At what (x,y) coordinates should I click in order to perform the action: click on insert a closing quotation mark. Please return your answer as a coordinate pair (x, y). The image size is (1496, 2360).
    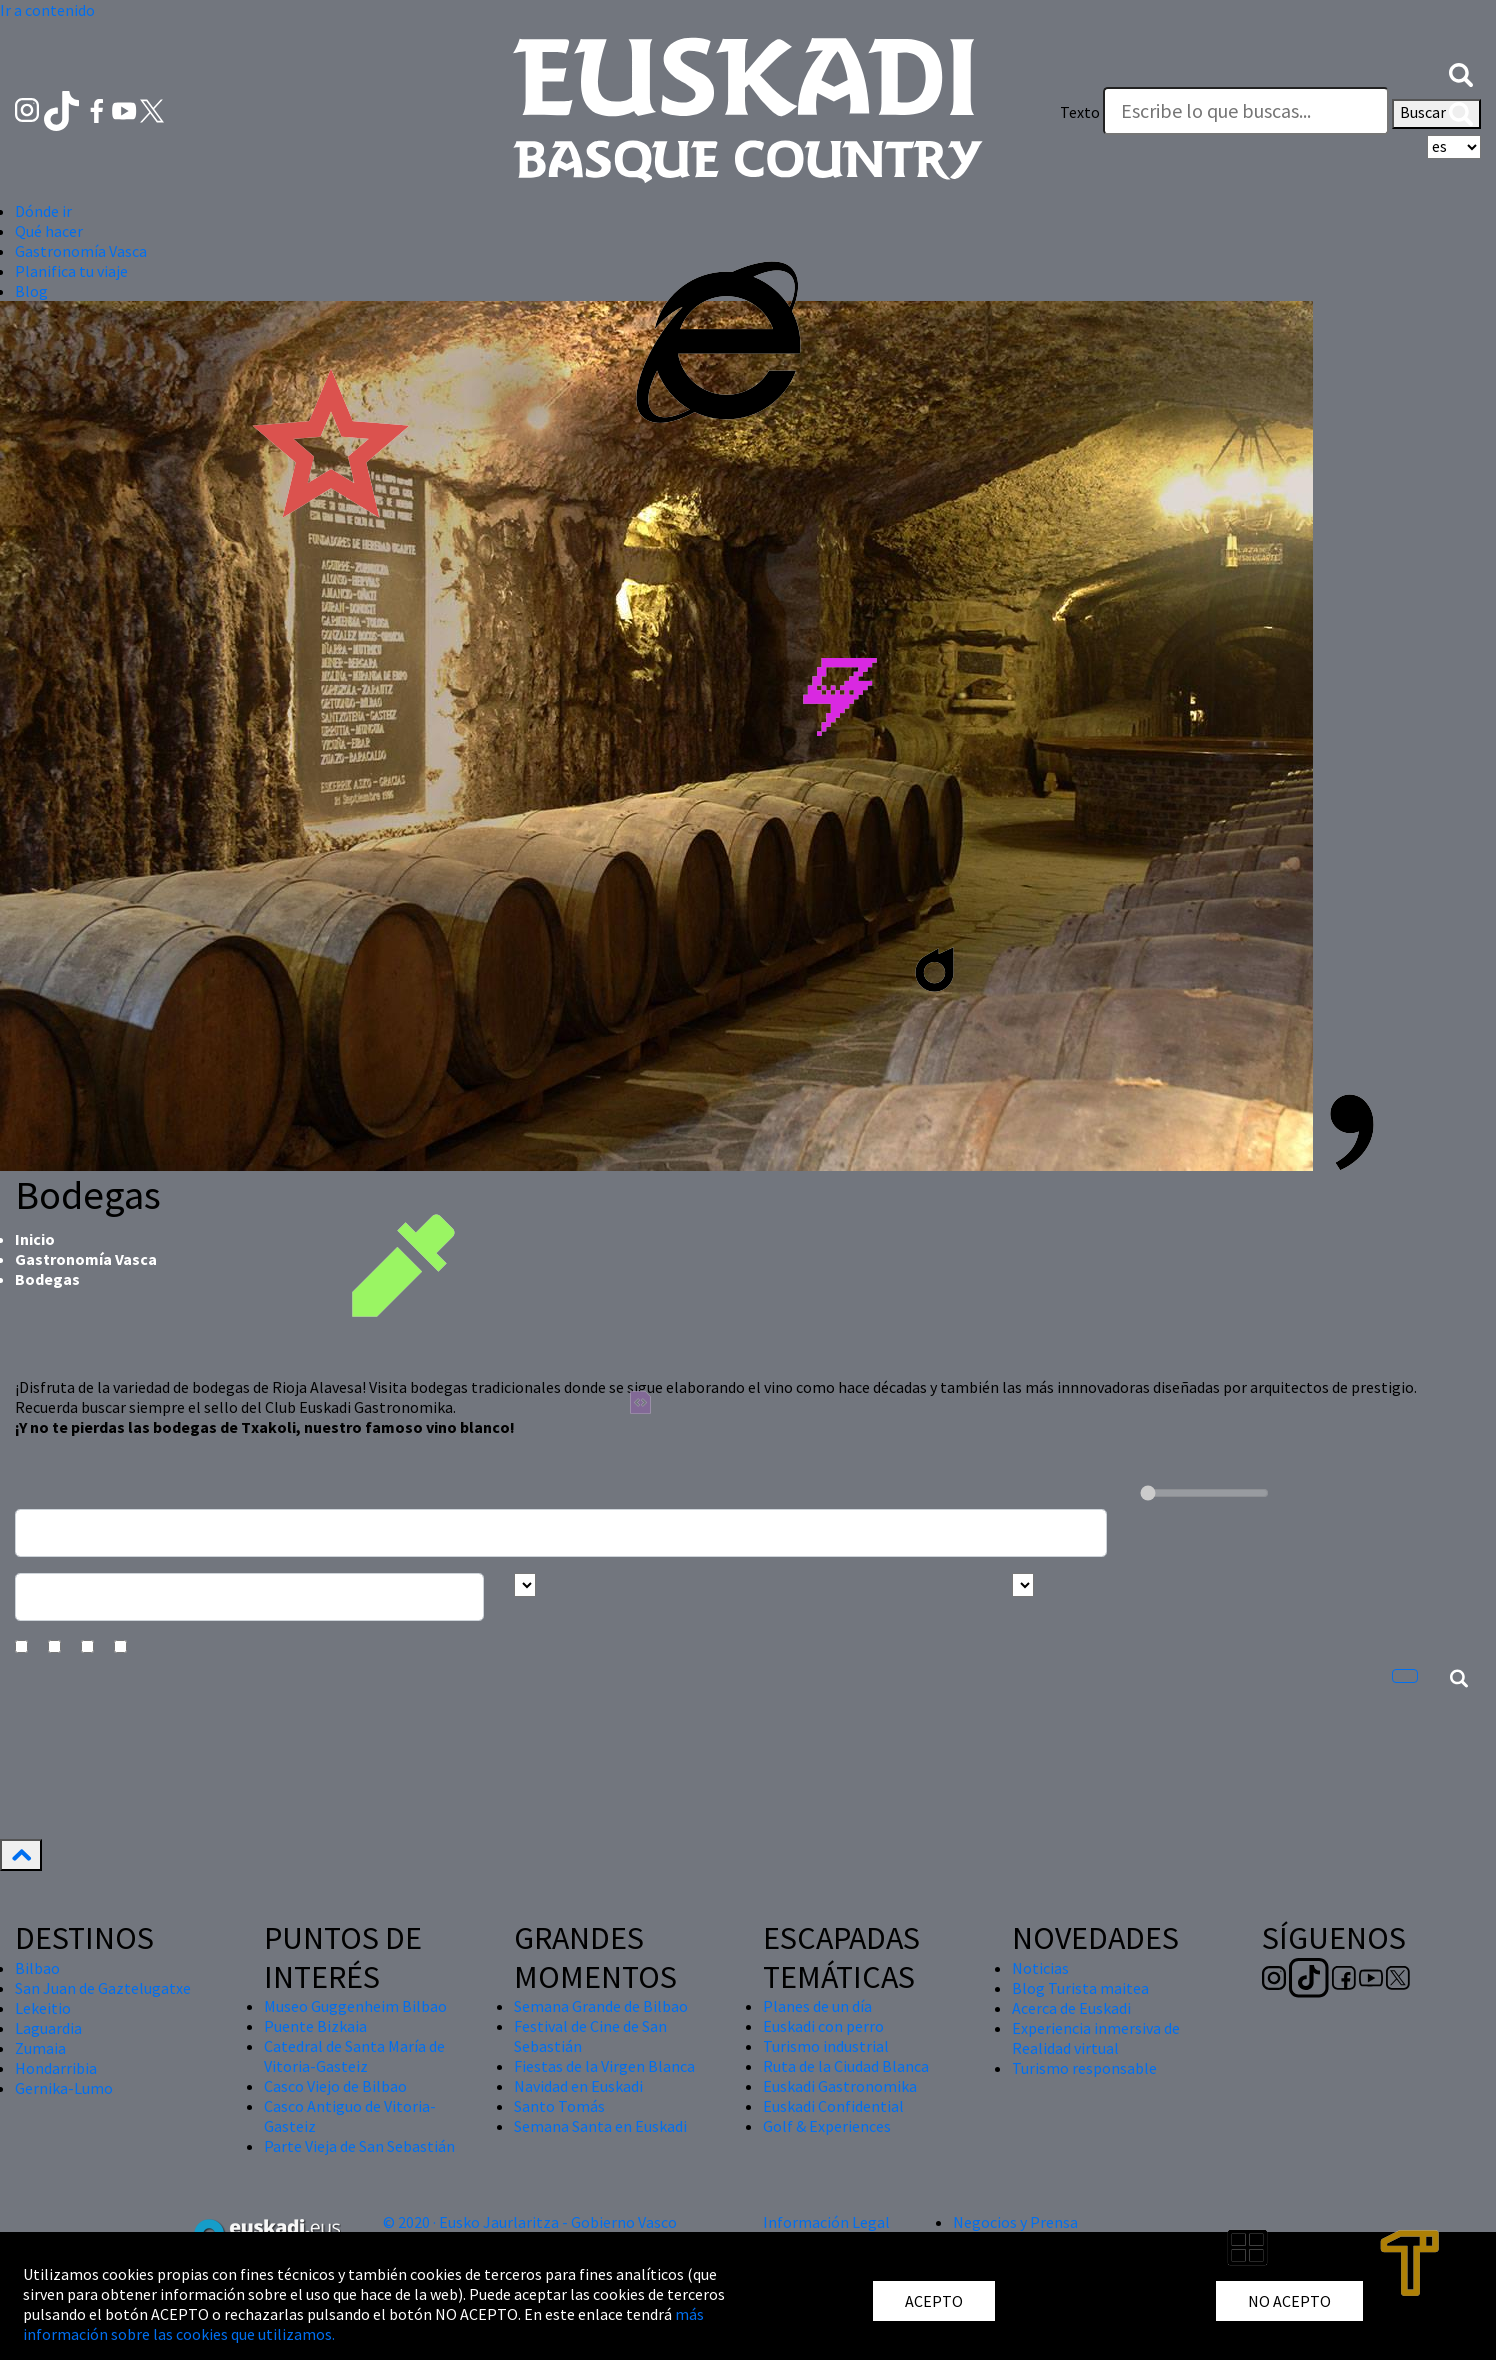
    Looking at the image, I should click on (1351, 1130).